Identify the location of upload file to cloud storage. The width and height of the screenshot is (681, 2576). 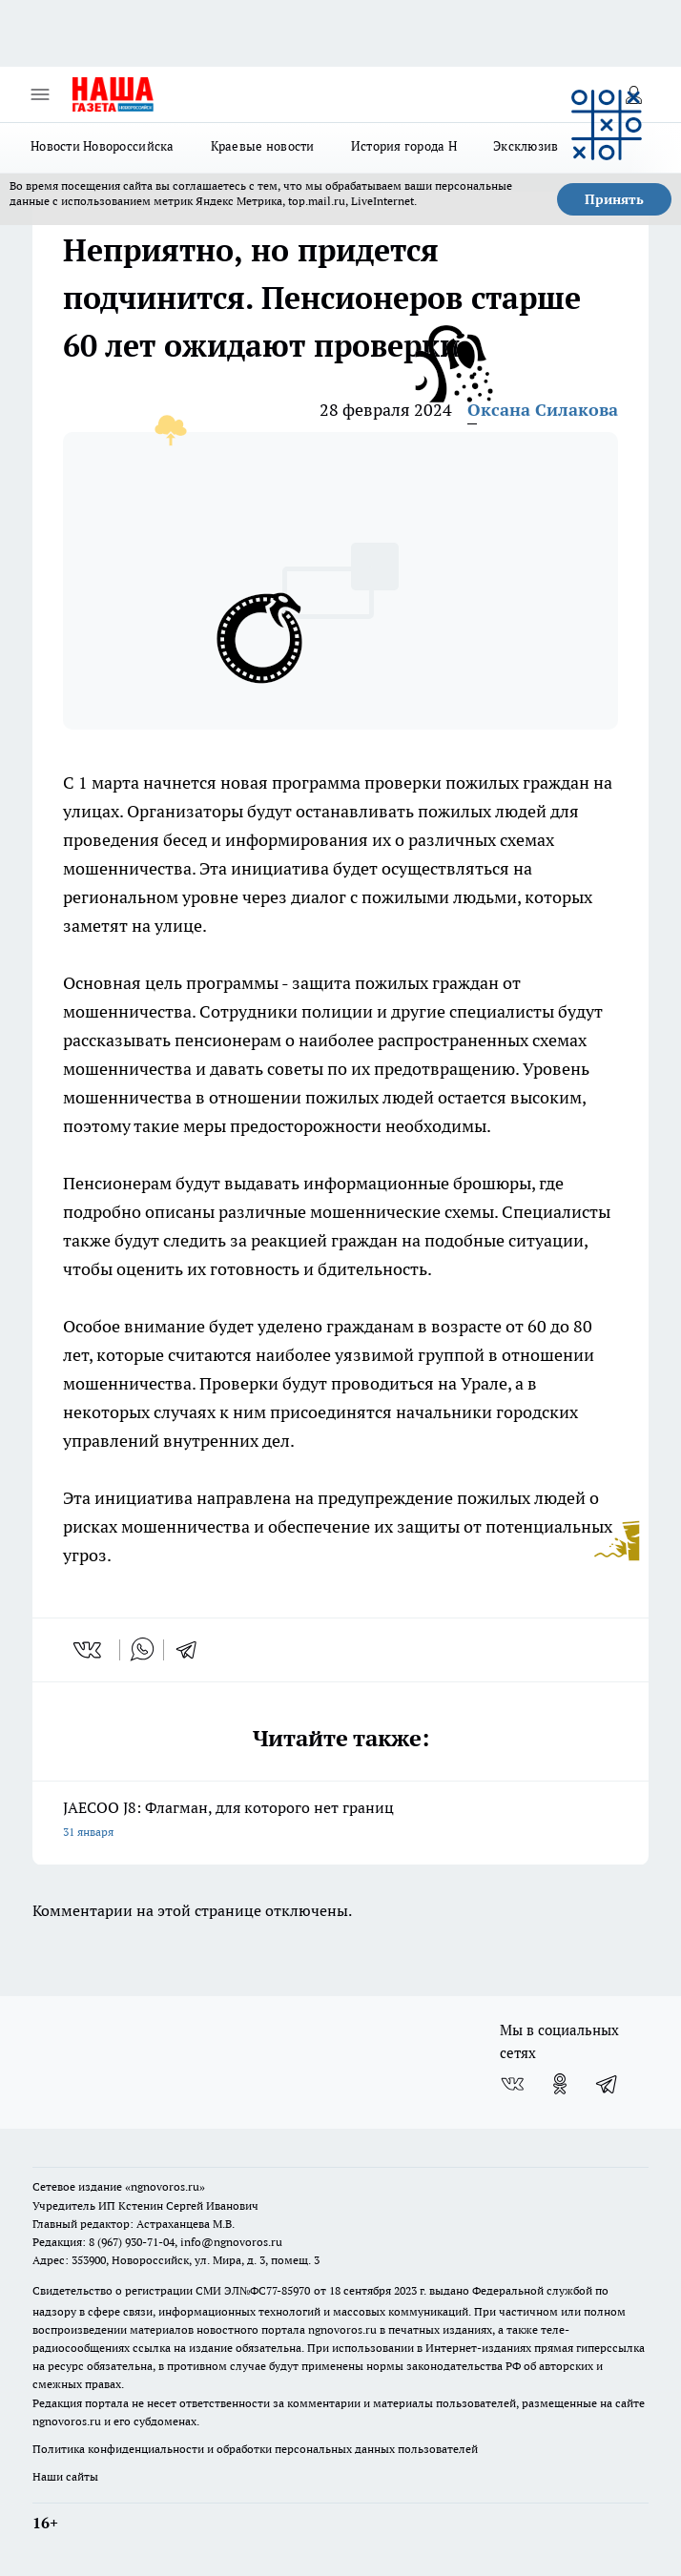
(171, 430).